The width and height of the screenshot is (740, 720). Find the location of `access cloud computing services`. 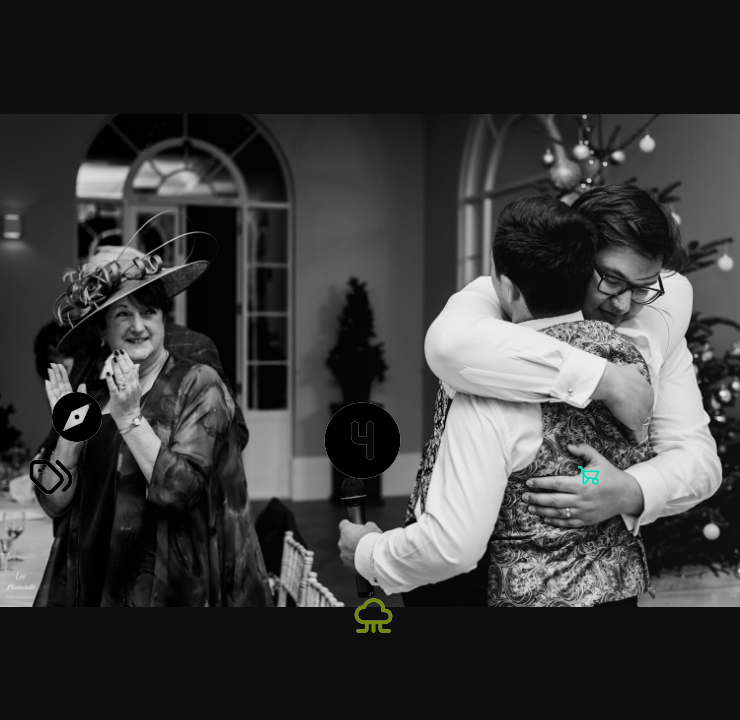

access cloud computing services is located at coordinates (373, 615).